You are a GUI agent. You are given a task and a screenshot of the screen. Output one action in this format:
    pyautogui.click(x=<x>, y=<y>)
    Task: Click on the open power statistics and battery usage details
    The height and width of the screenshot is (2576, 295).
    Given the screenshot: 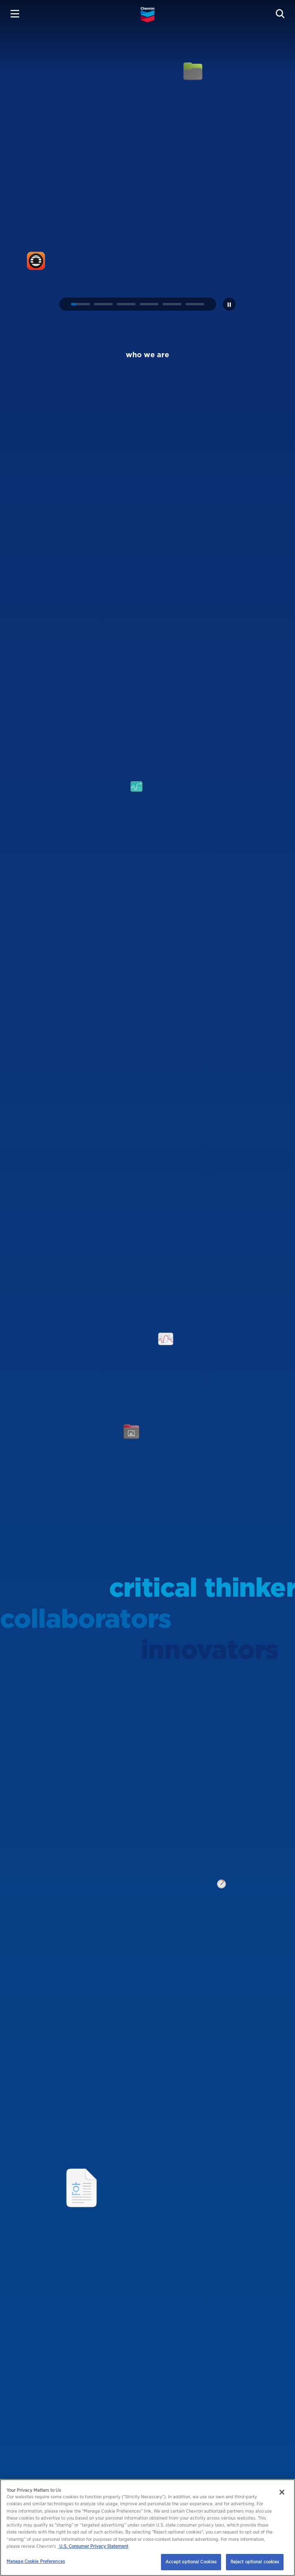 What is the action you would take?
    pyautogui.click(x=165, y=1339)
    